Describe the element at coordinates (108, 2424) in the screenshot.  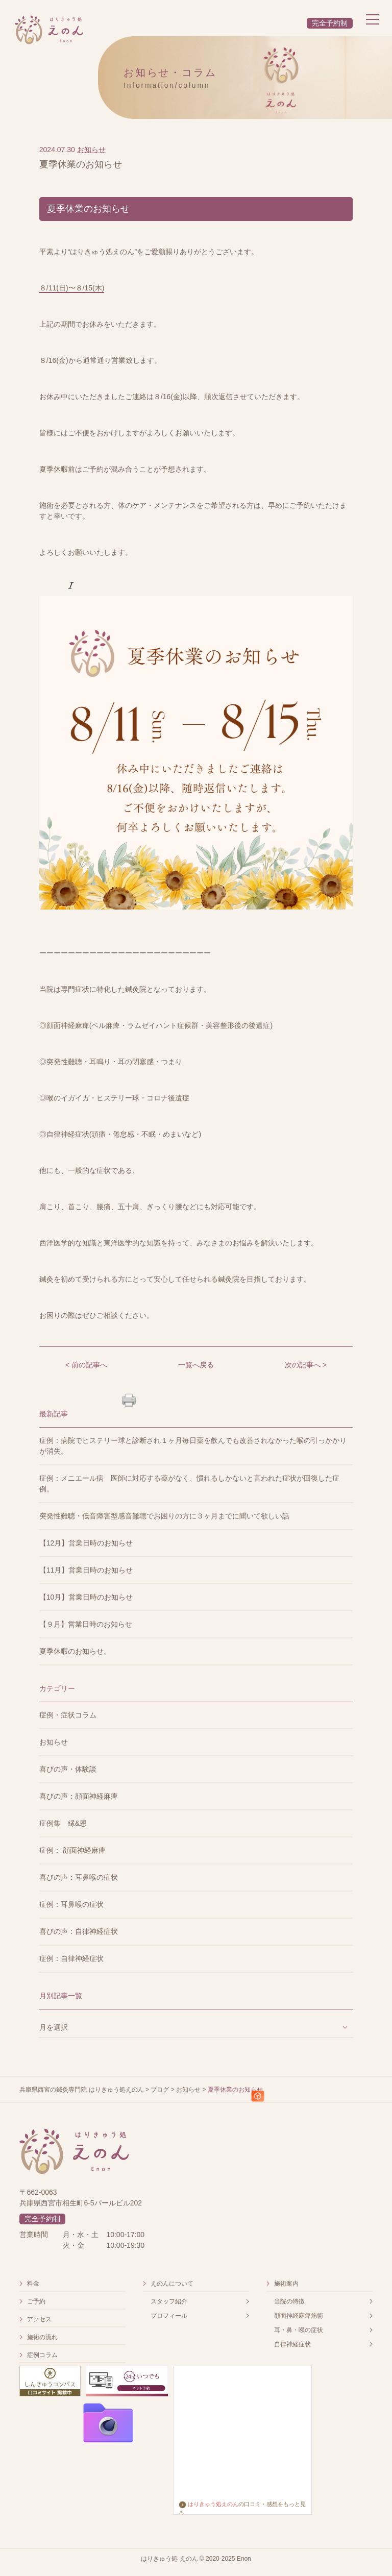
I see `open Cinema 4D project files folder` at that location.